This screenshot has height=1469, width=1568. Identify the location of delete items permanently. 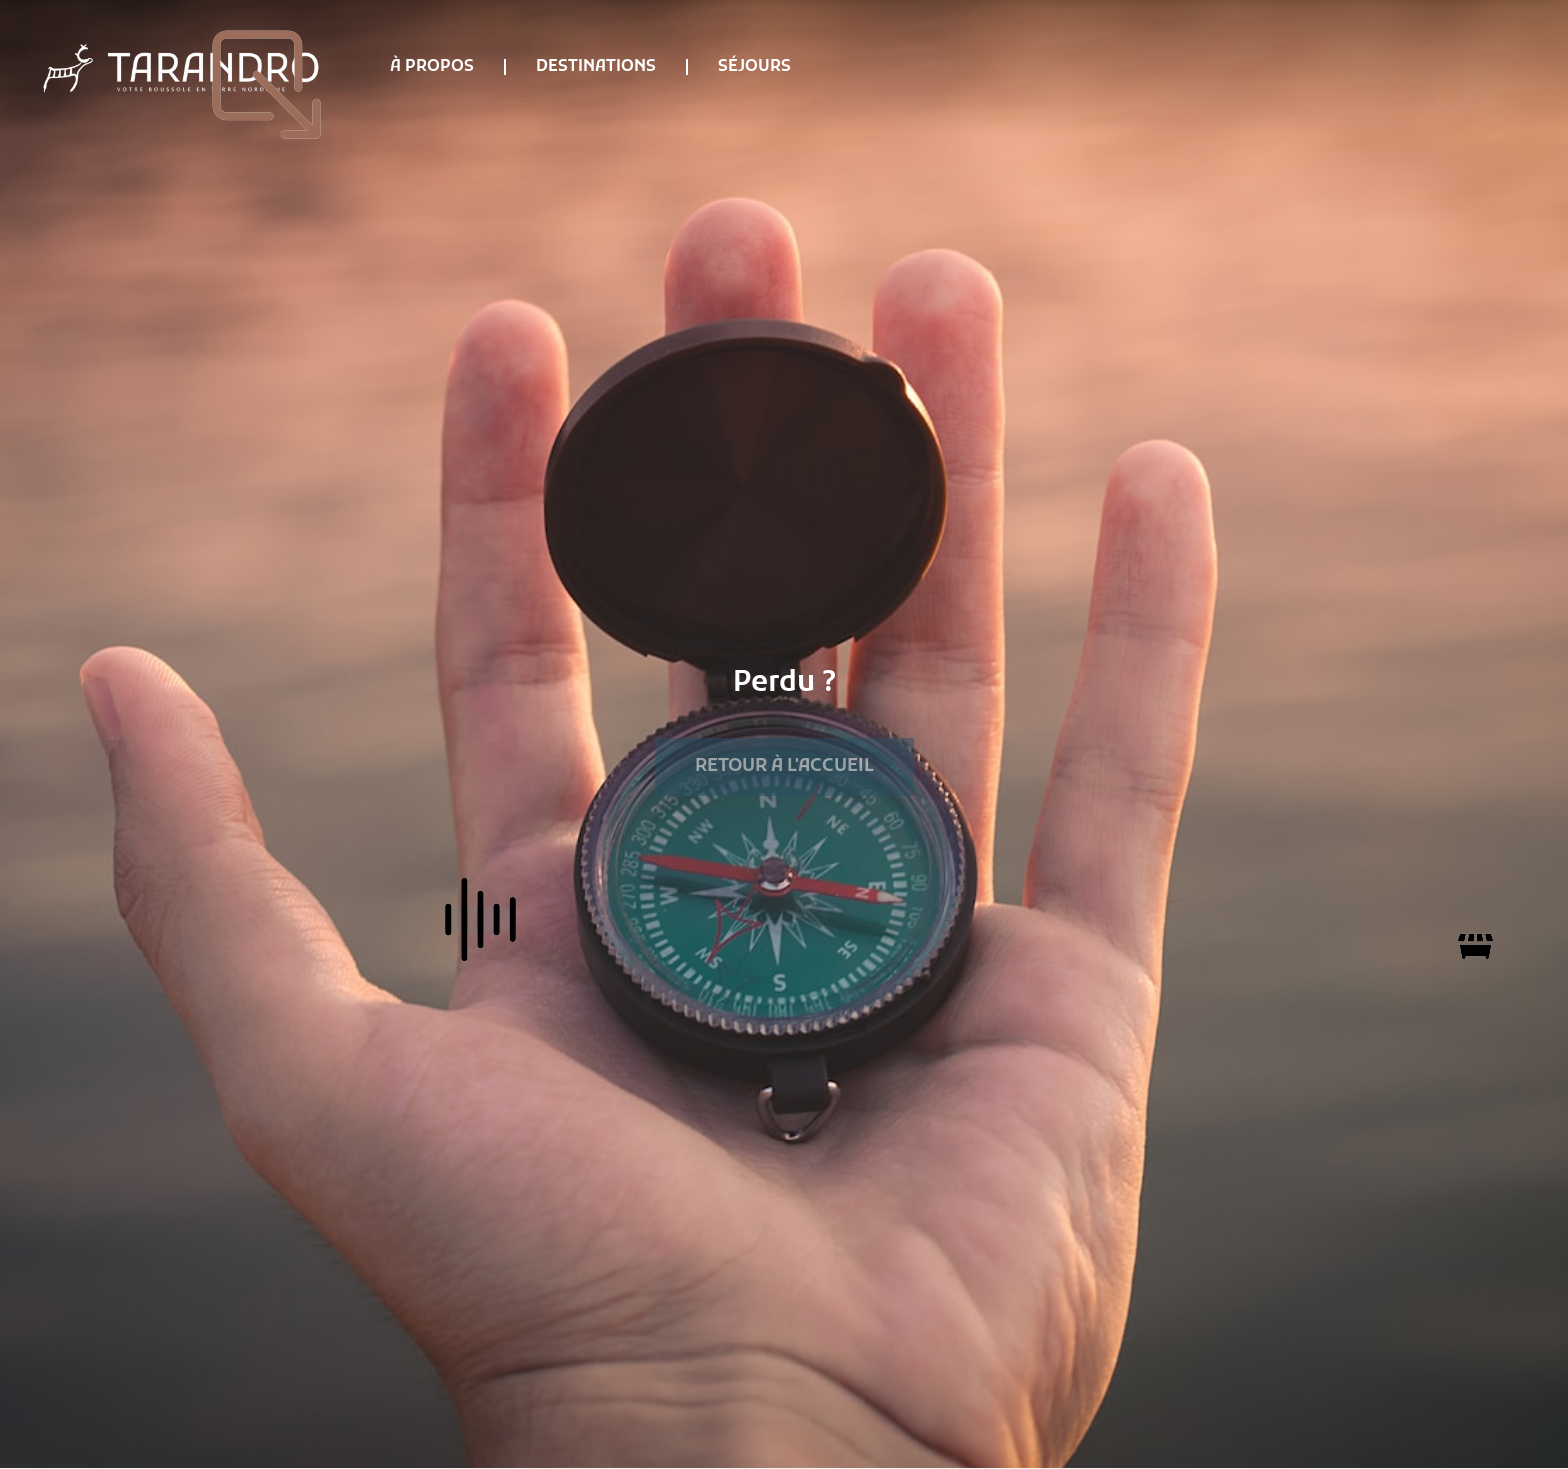
(1475, 945).